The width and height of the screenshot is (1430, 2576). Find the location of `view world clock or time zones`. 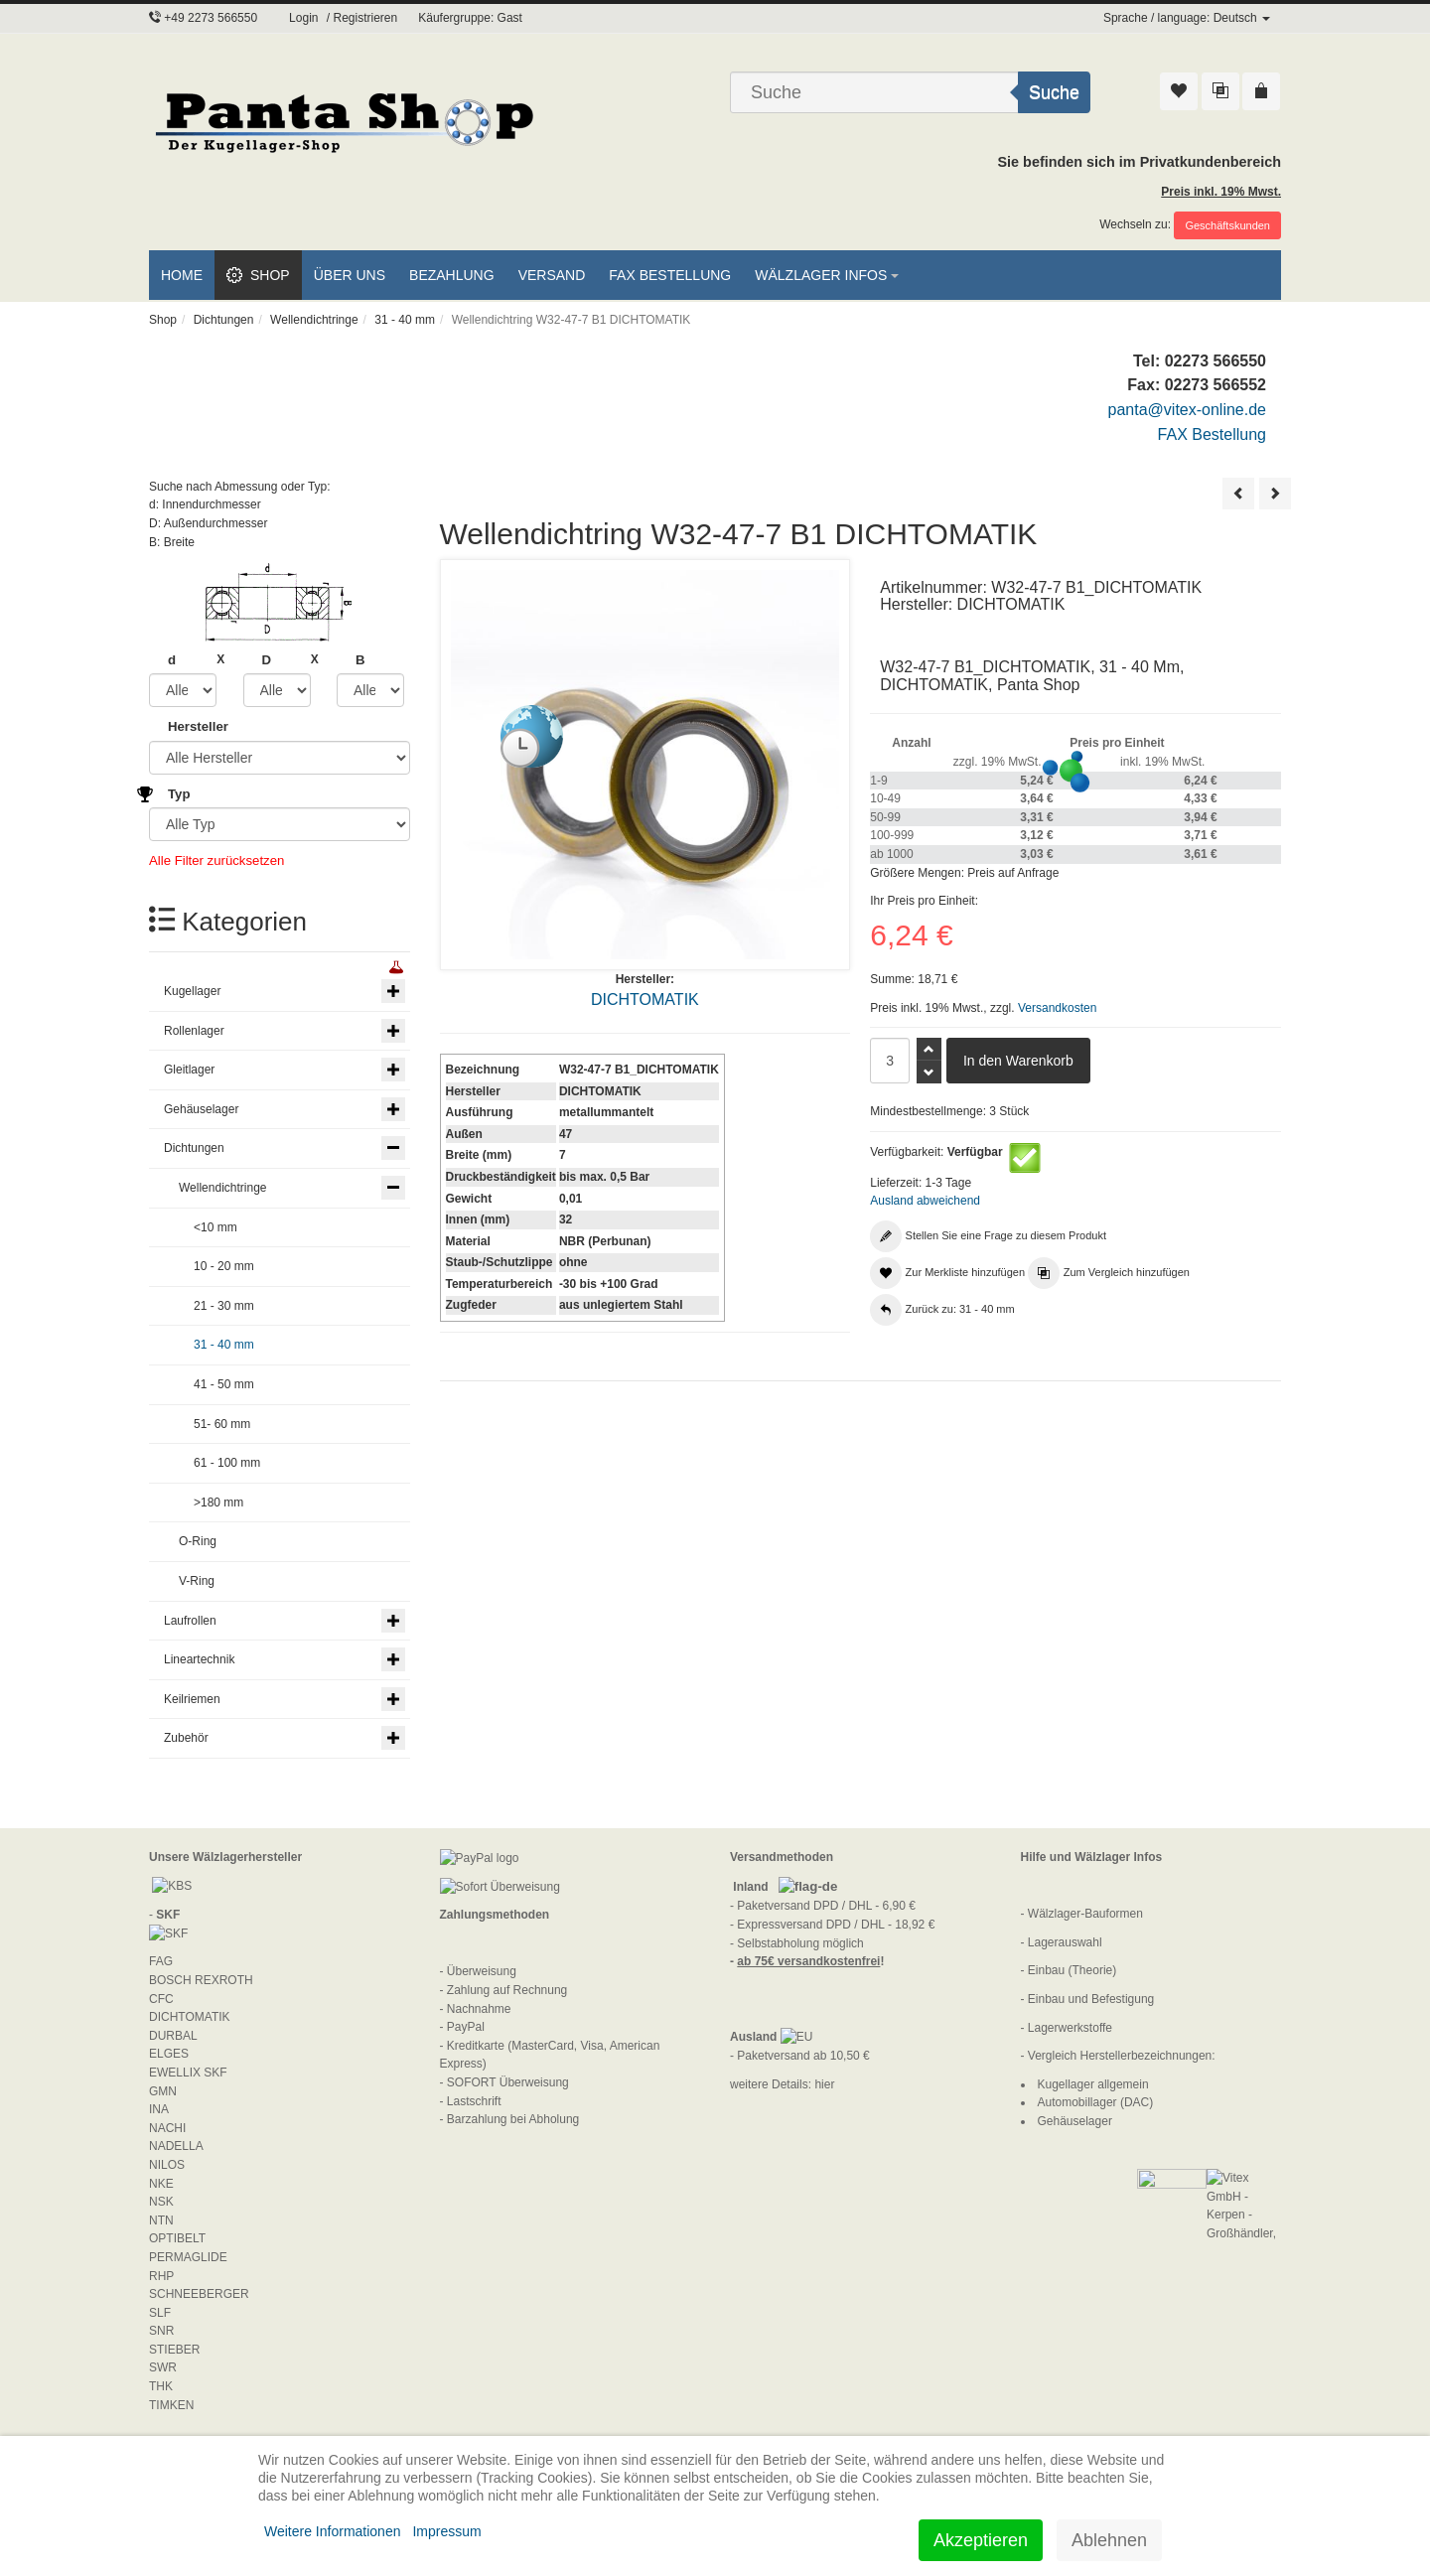

view world clock or time zones is located at coordinates (531, 736).